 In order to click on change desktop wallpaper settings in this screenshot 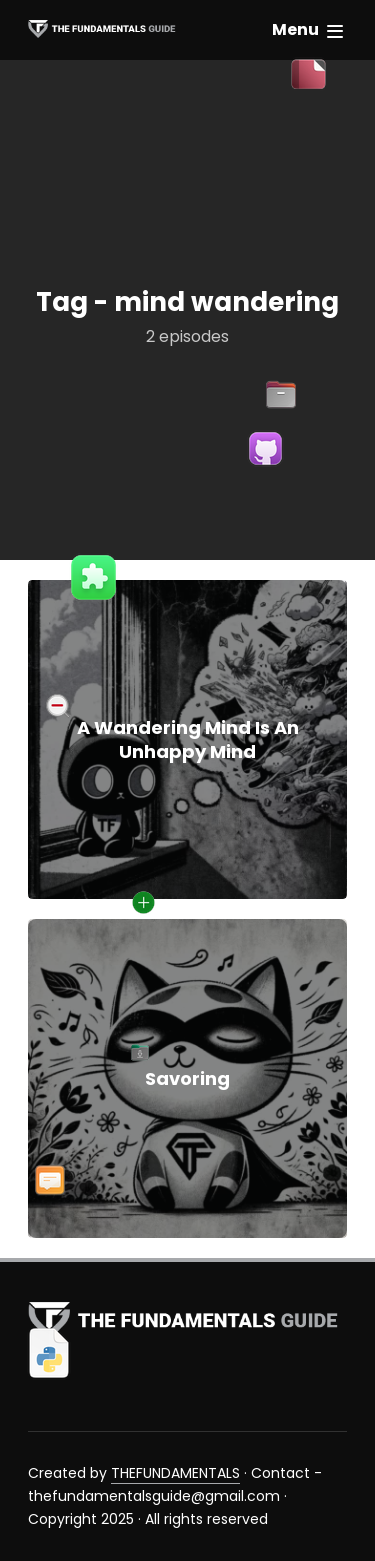, I will do `click(308, 73)`.